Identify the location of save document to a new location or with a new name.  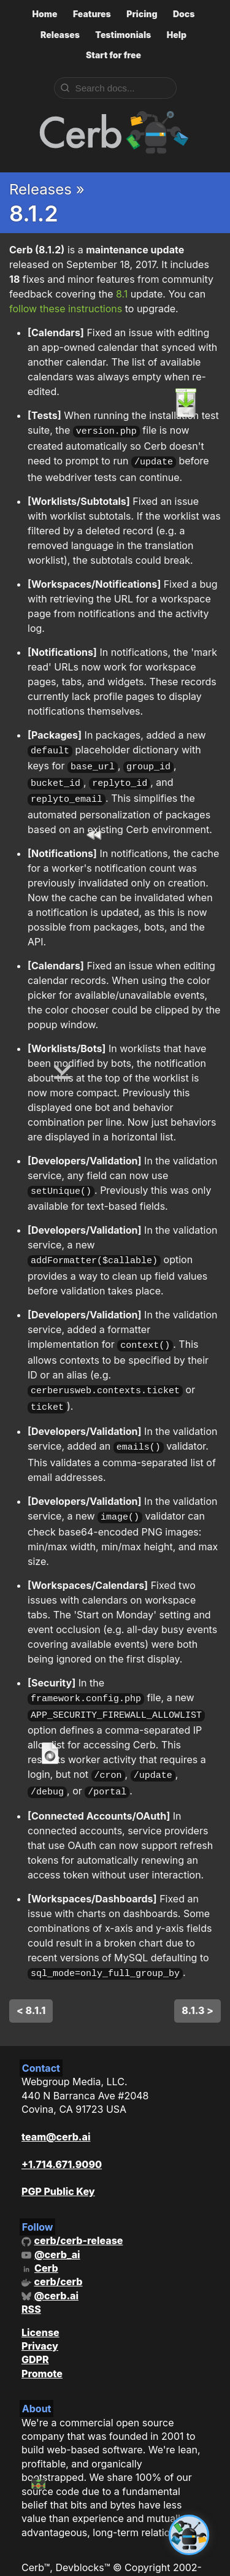
(186, 404).